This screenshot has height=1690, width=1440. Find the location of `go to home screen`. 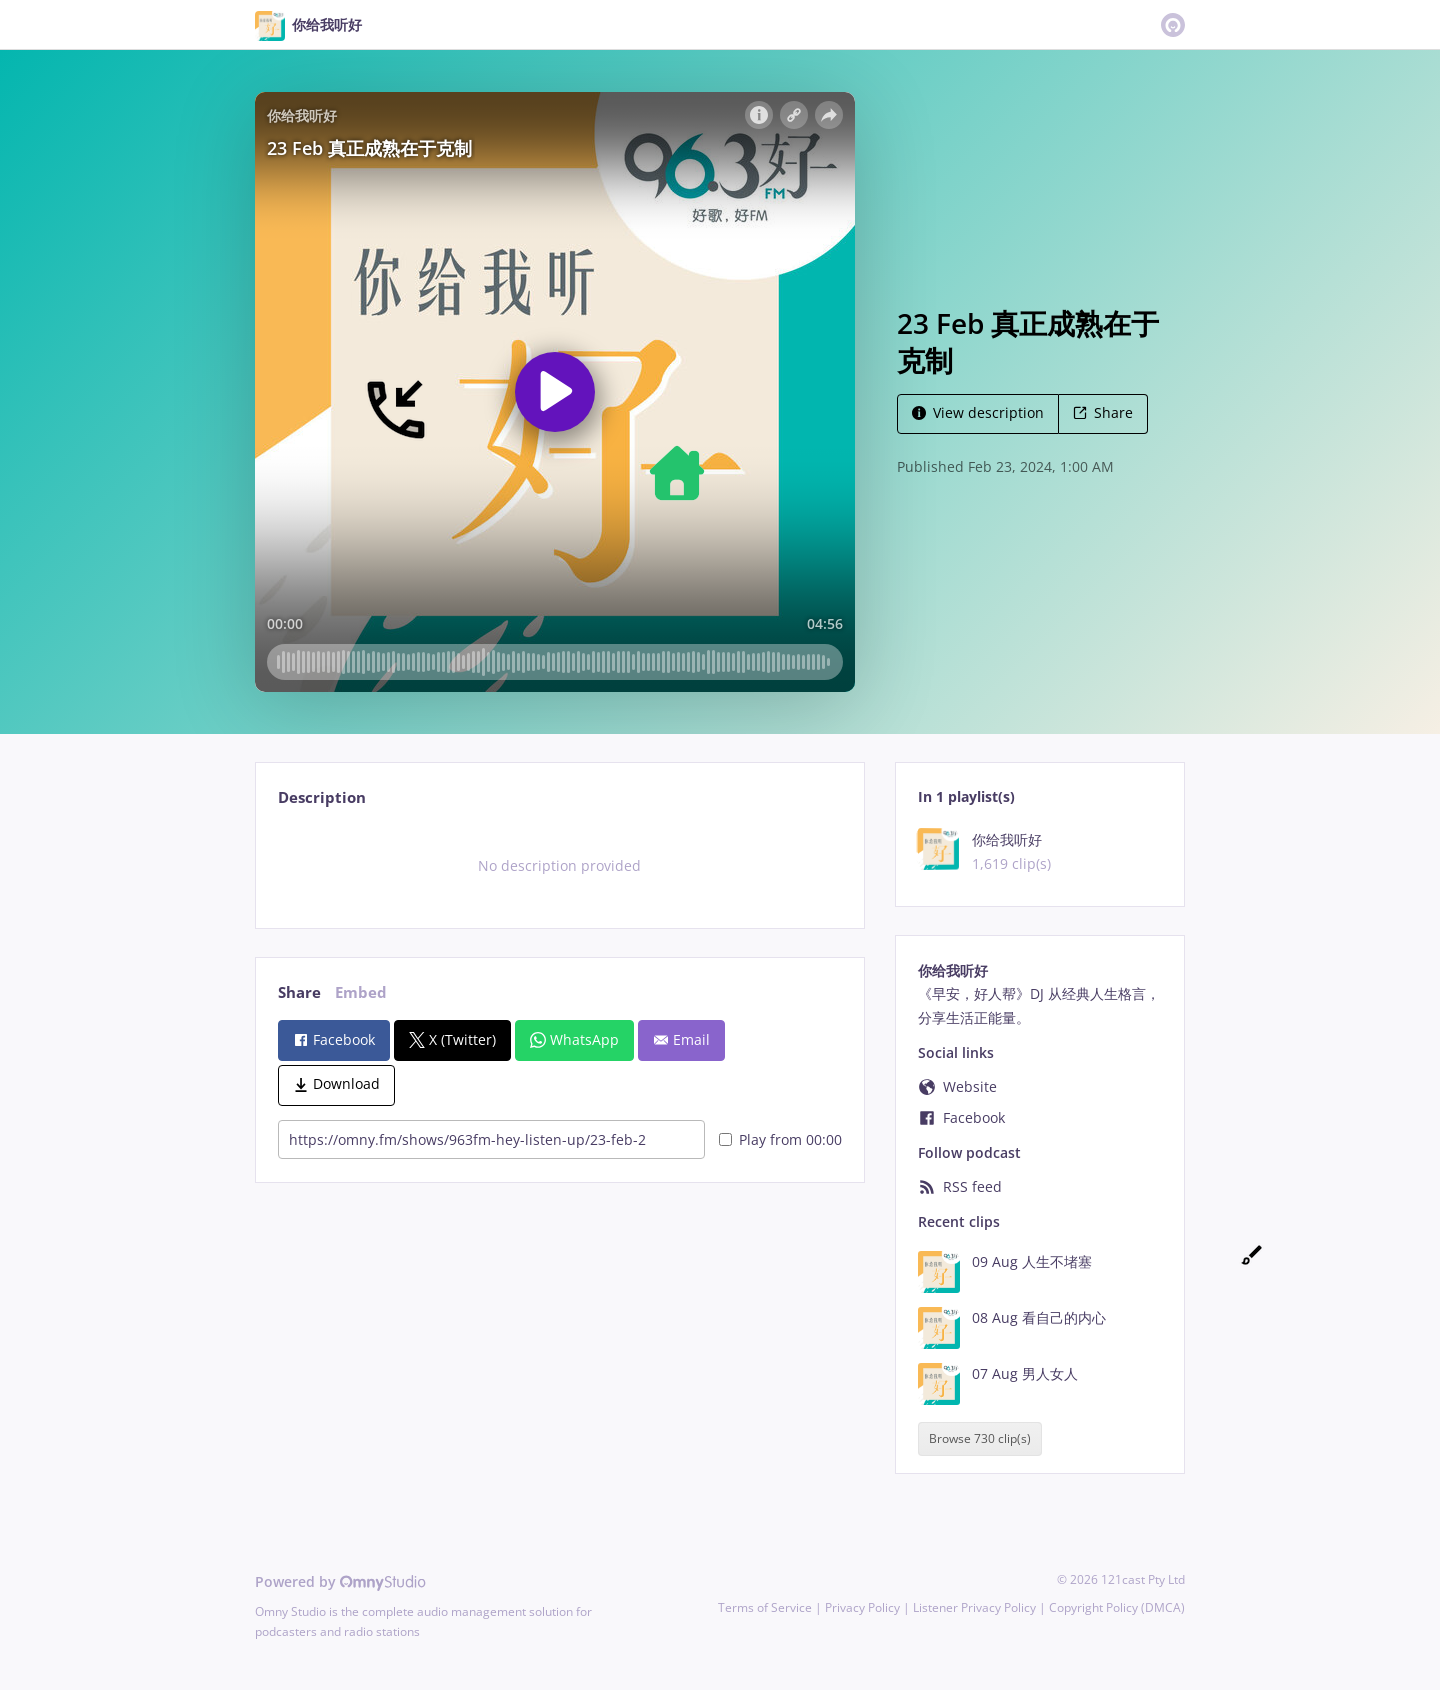

go to home screen is located at coordinates (677, 473).